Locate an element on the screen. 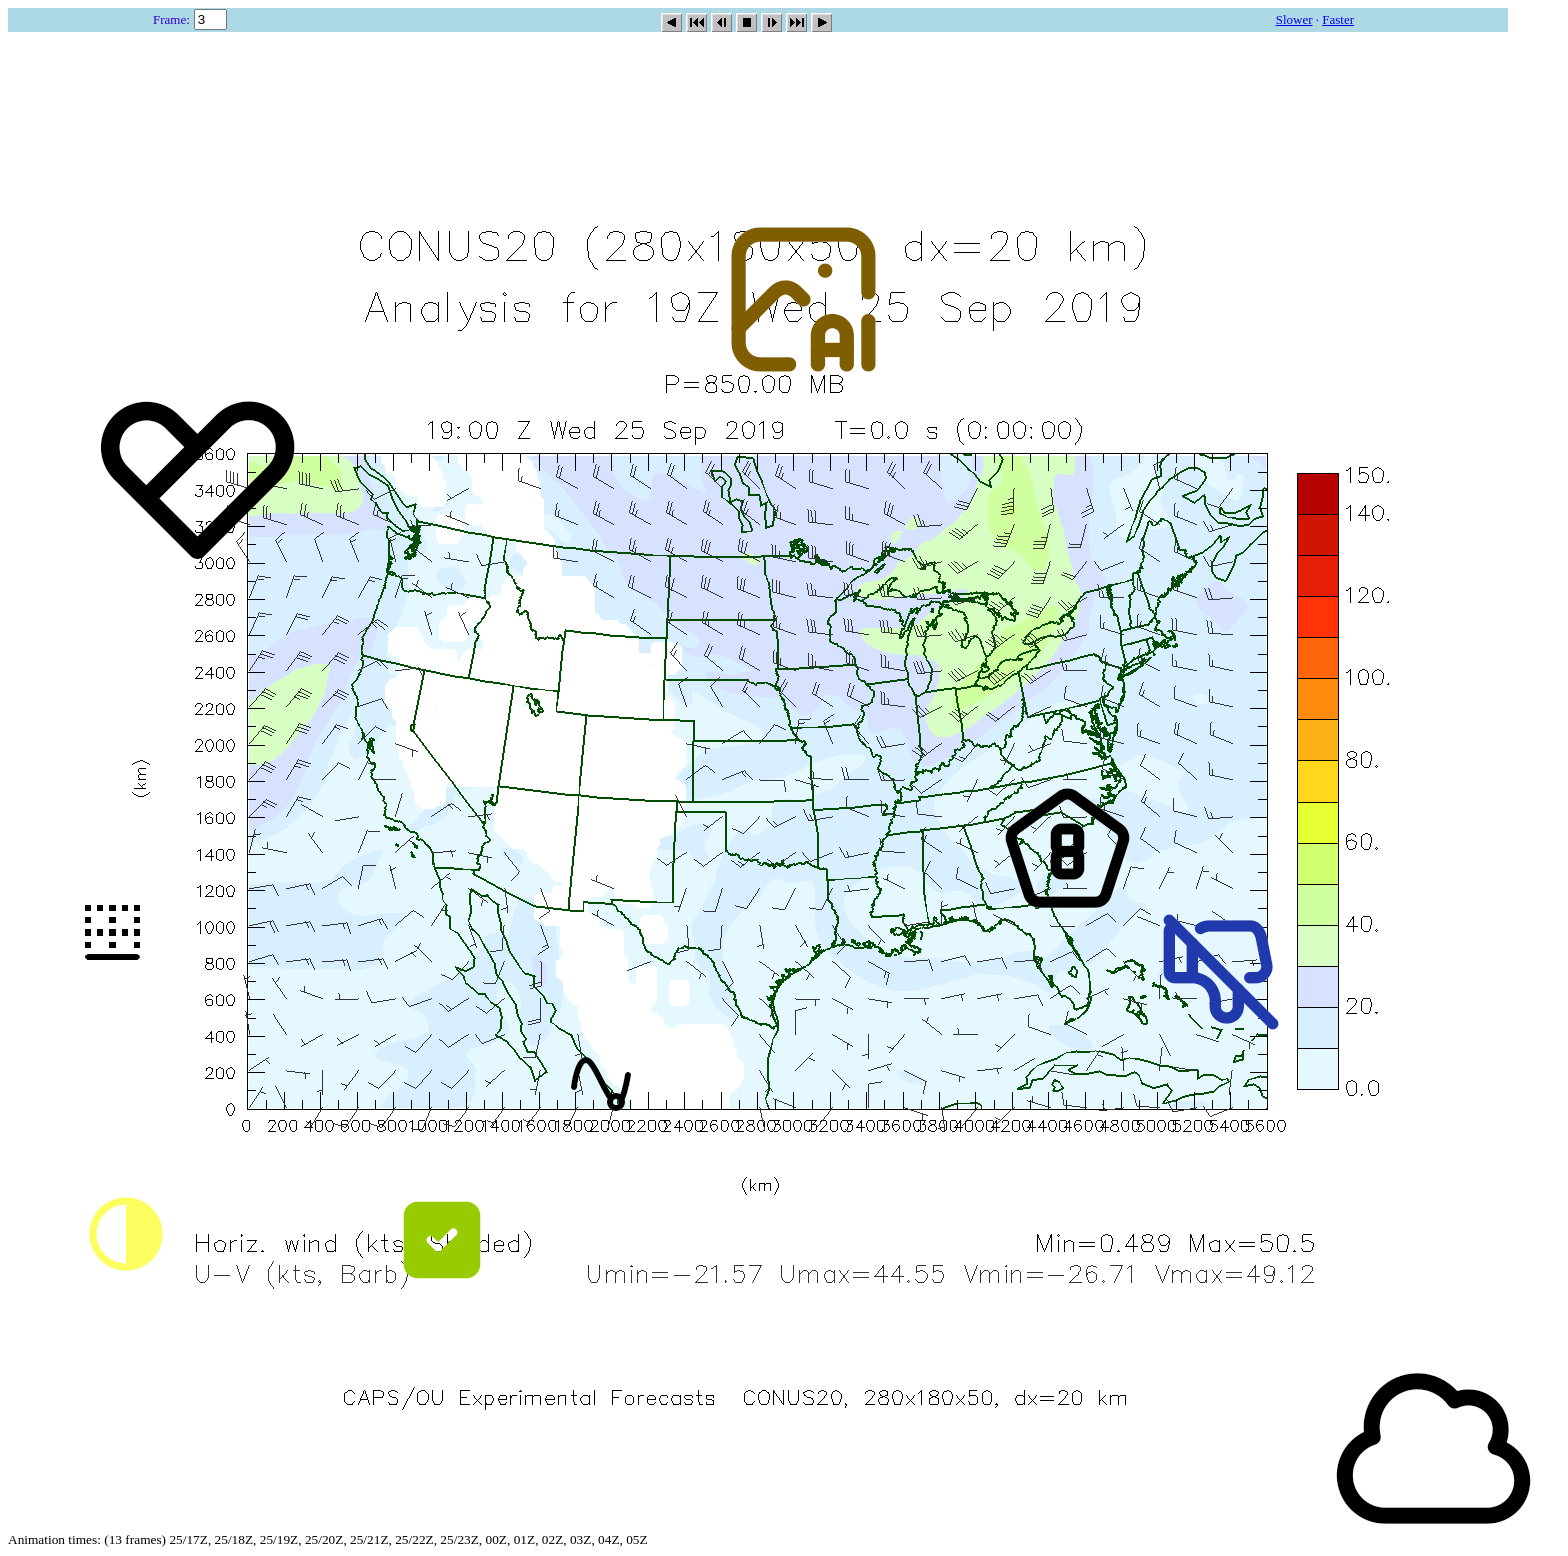 The width and height of the screenshot is (1568, 1556). indicates step 8 in a multi-step process is located at coordinates (1067, 851).